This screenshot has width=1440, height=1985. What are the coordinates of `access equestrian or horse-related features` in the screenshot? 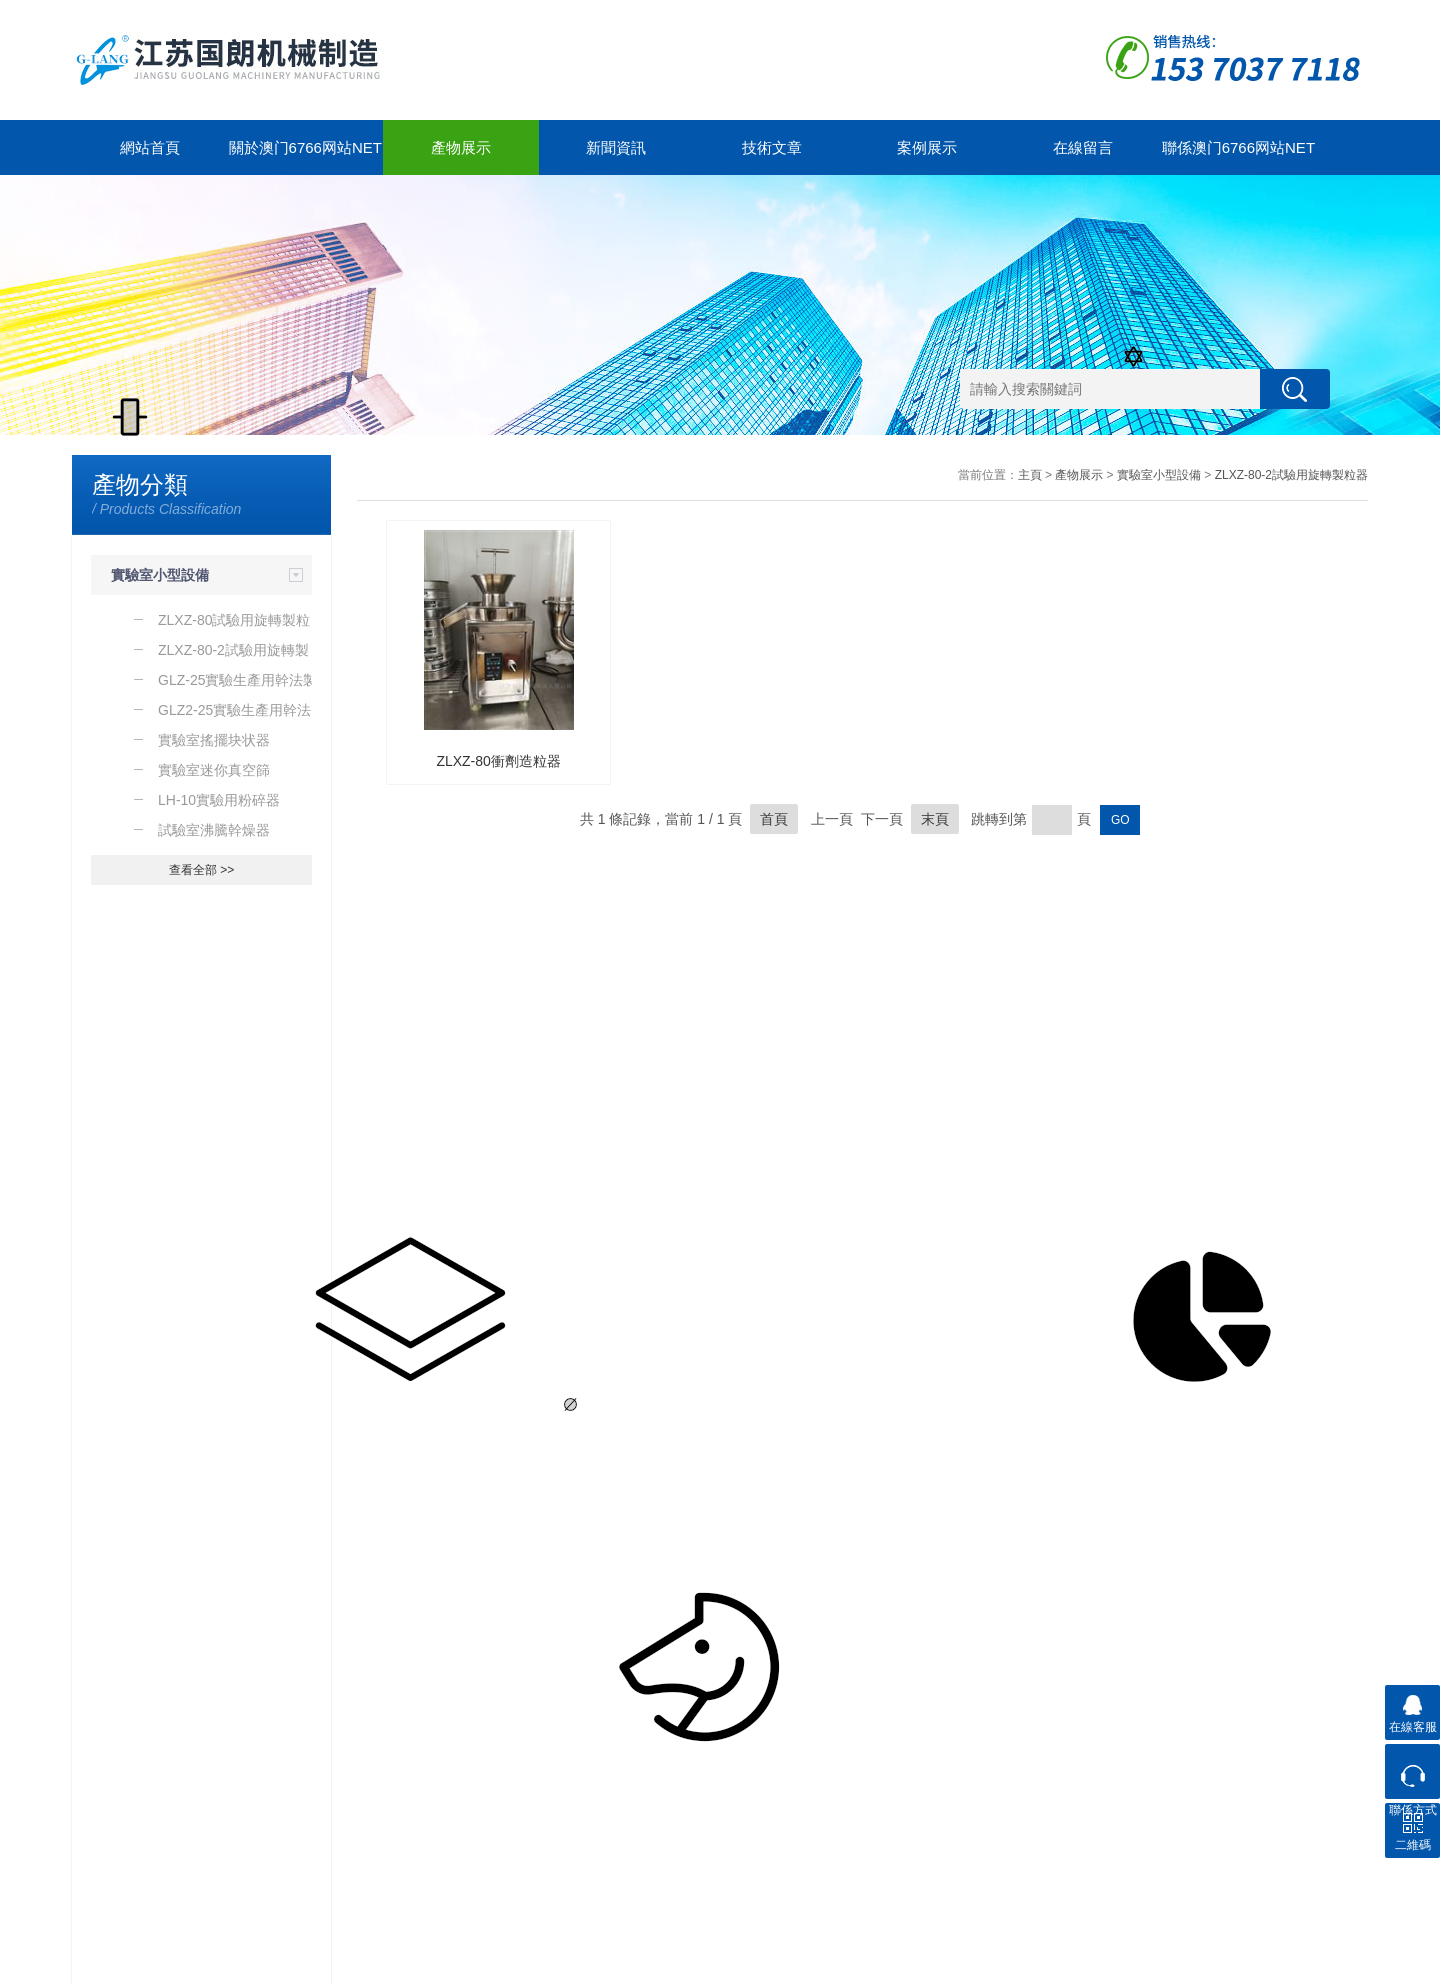 It's located at (705, 1667).